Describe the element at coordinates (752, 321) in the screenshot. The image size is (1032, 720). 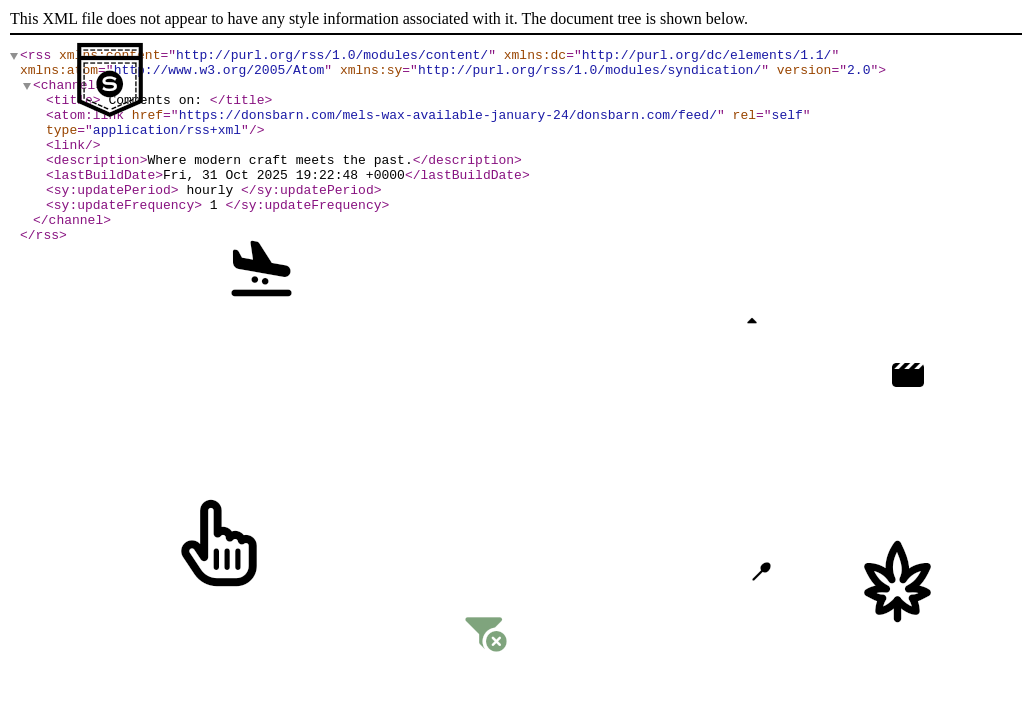
I see `collapse an expanded section` at that location.